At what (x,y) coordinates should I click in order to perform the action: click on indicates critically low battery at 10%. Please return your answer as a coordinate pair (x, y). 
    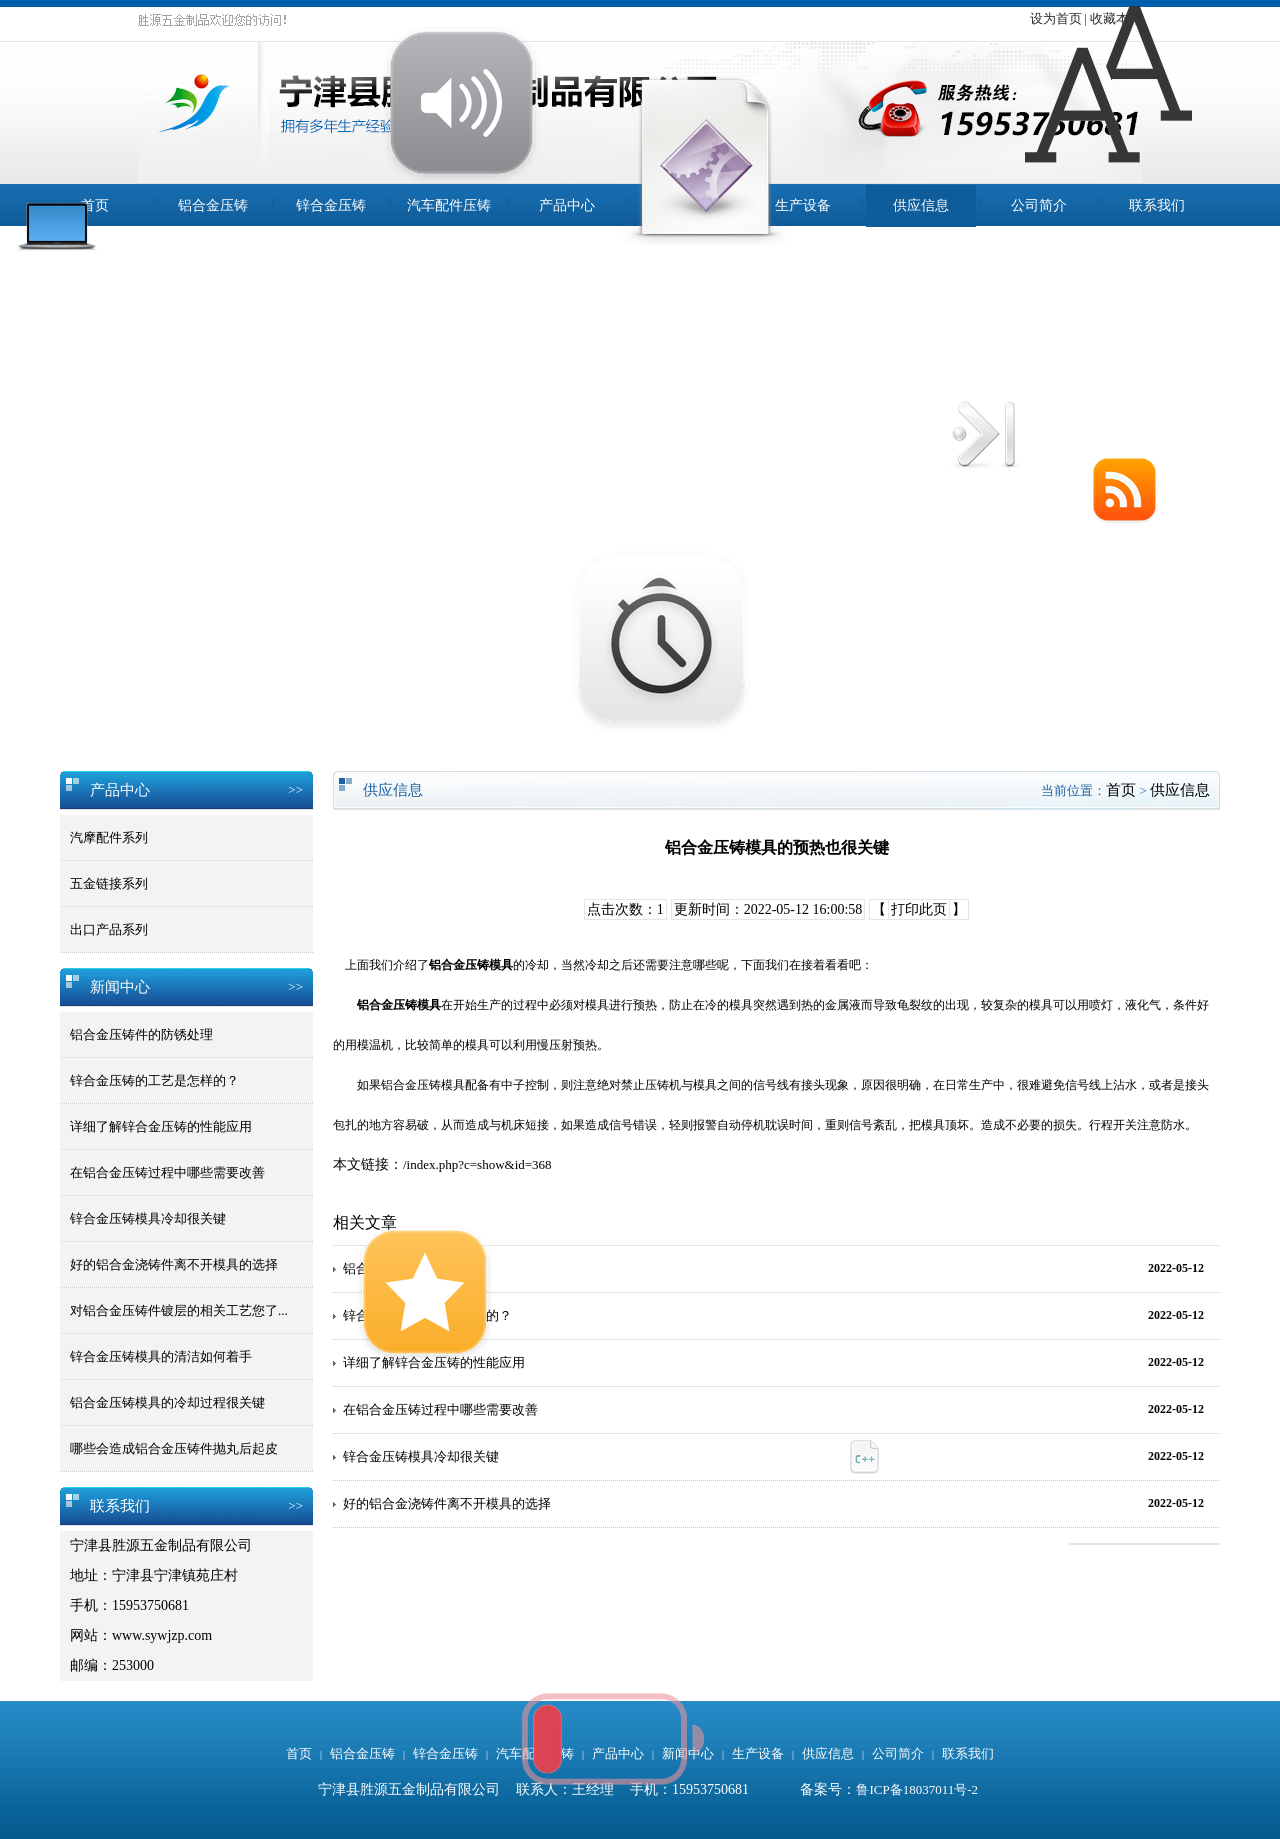
    Looking at the image, I should click on (613, 1739).